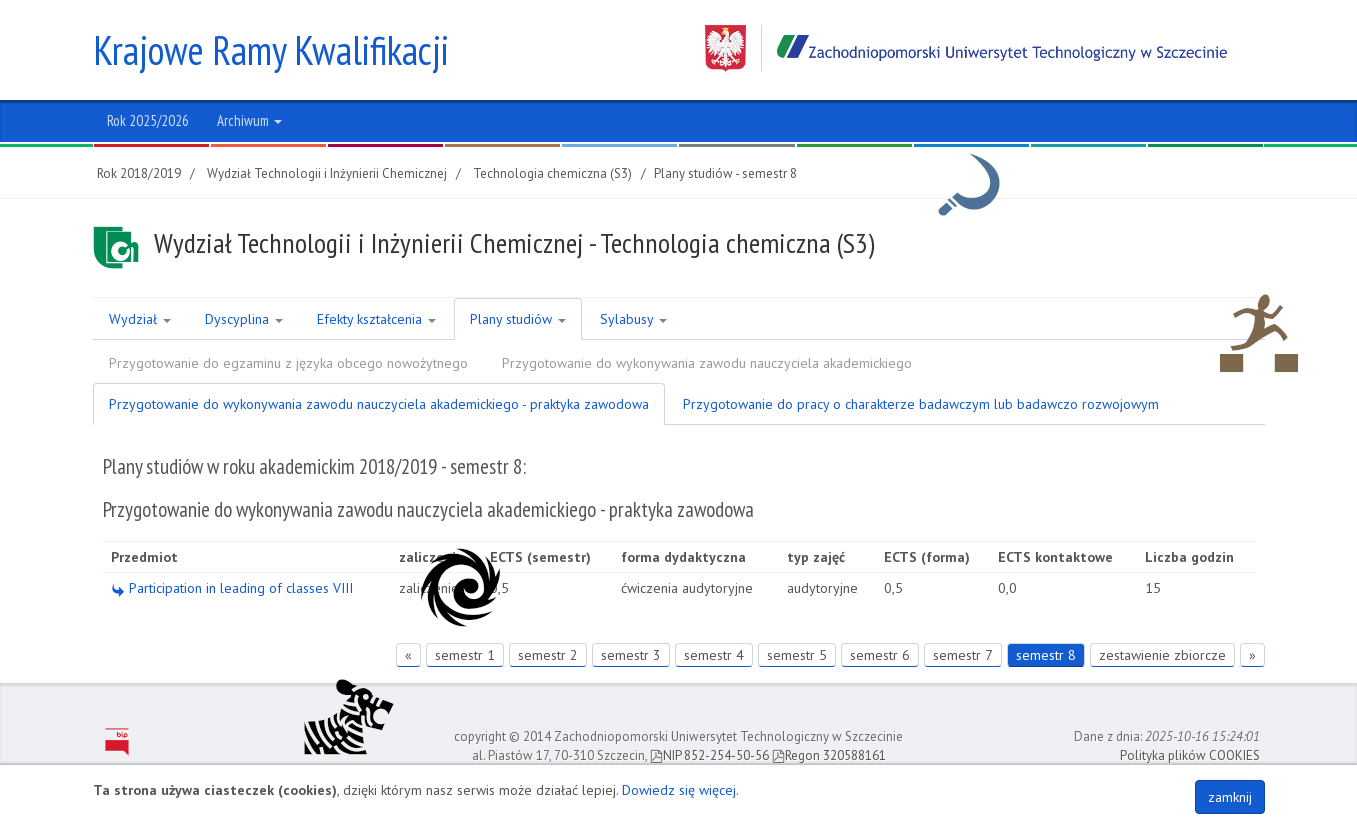  I want to click on represents a wildlife or animal-related feature, so click(346, 710).